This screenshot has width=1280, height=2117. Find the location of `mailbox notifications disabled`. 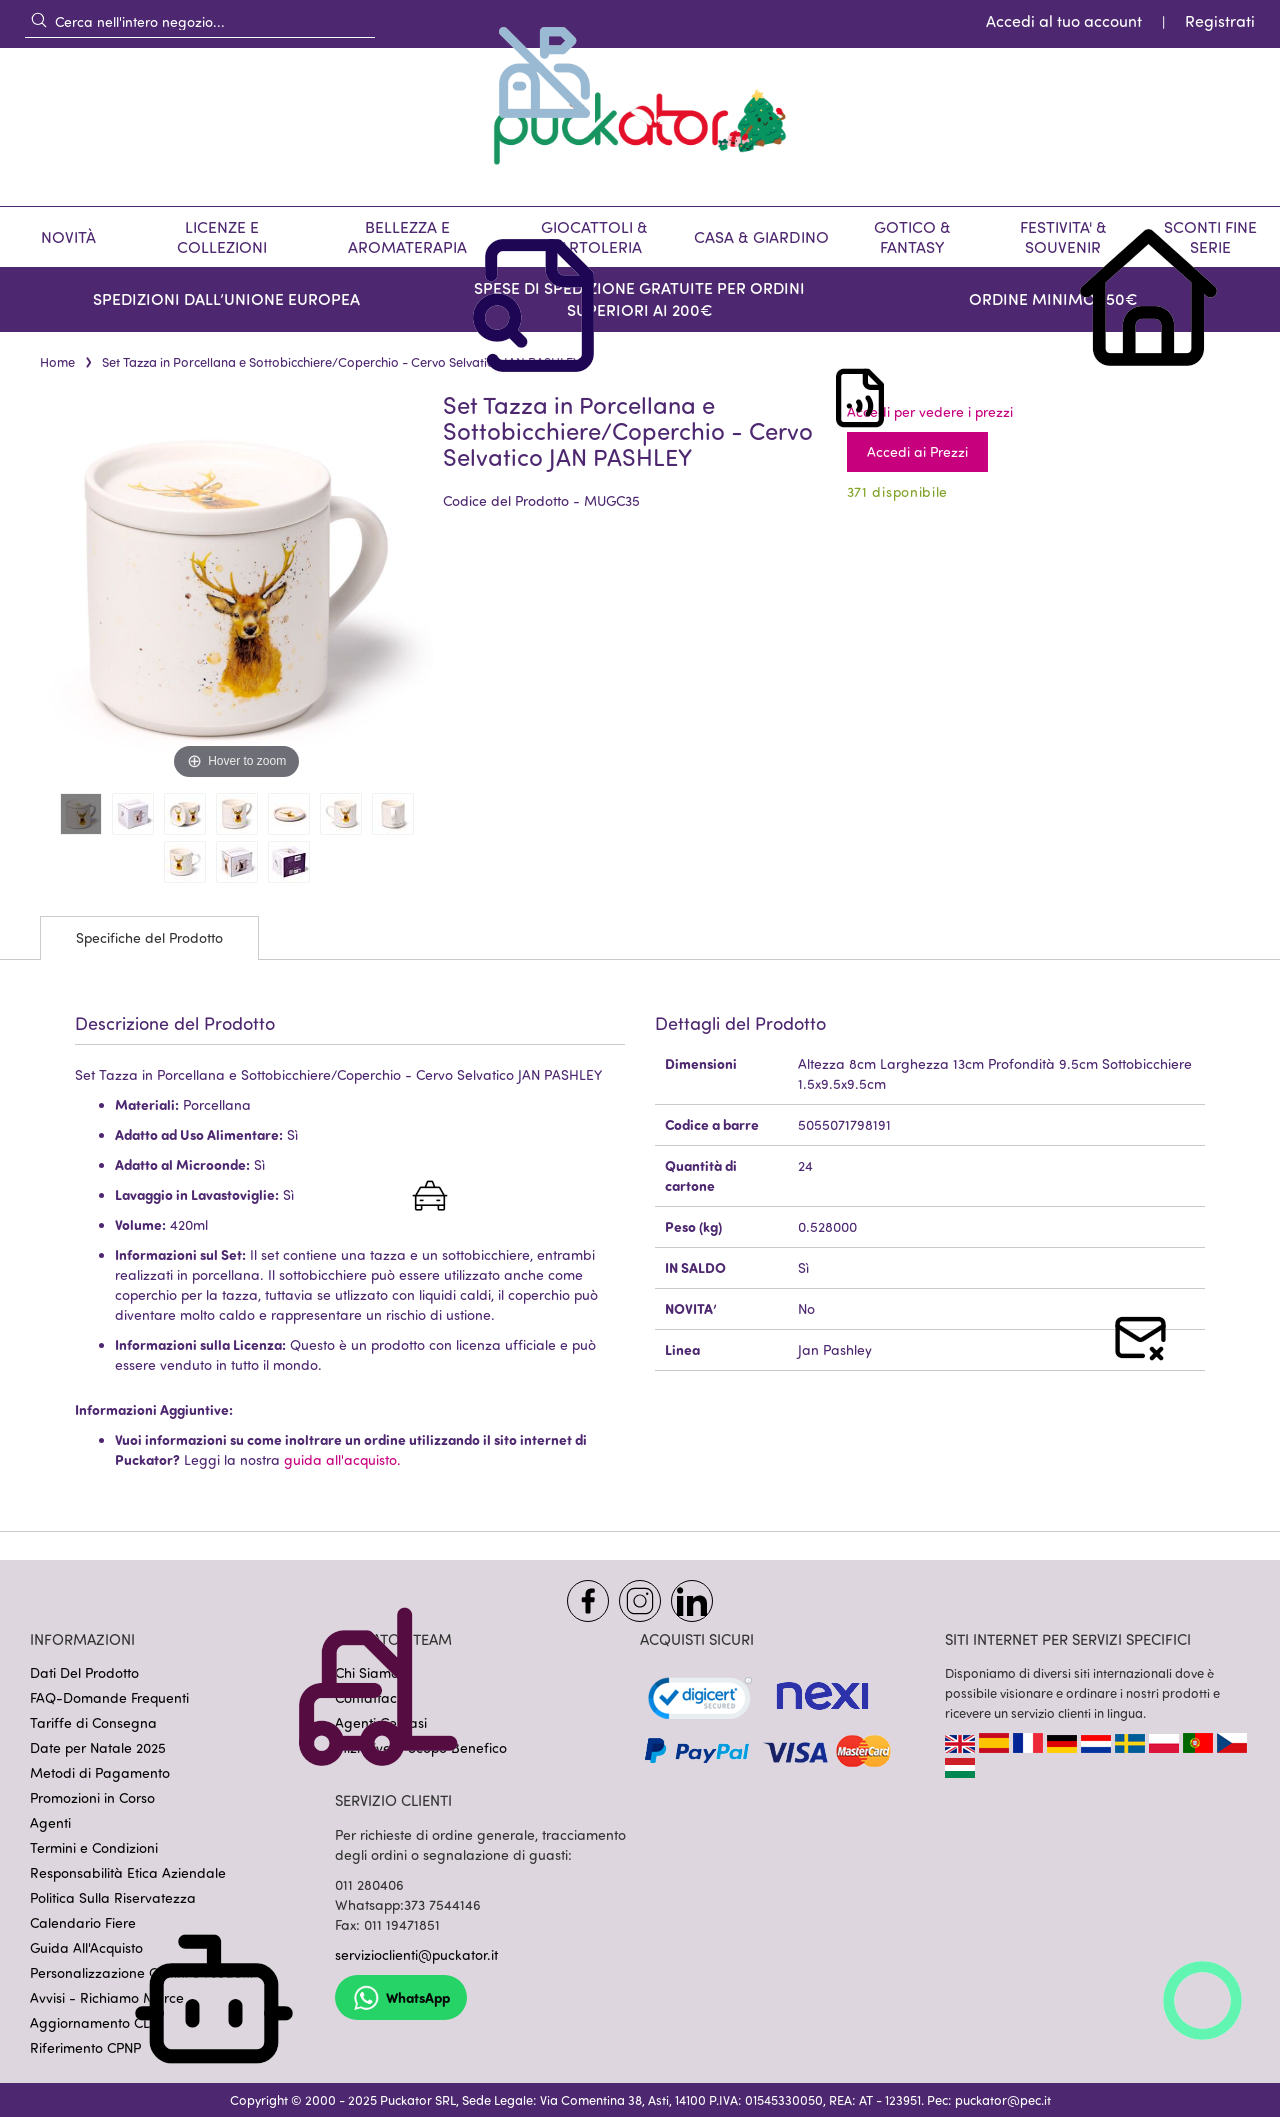

mailbox notifications disabled is located at coordinates (544, 72).